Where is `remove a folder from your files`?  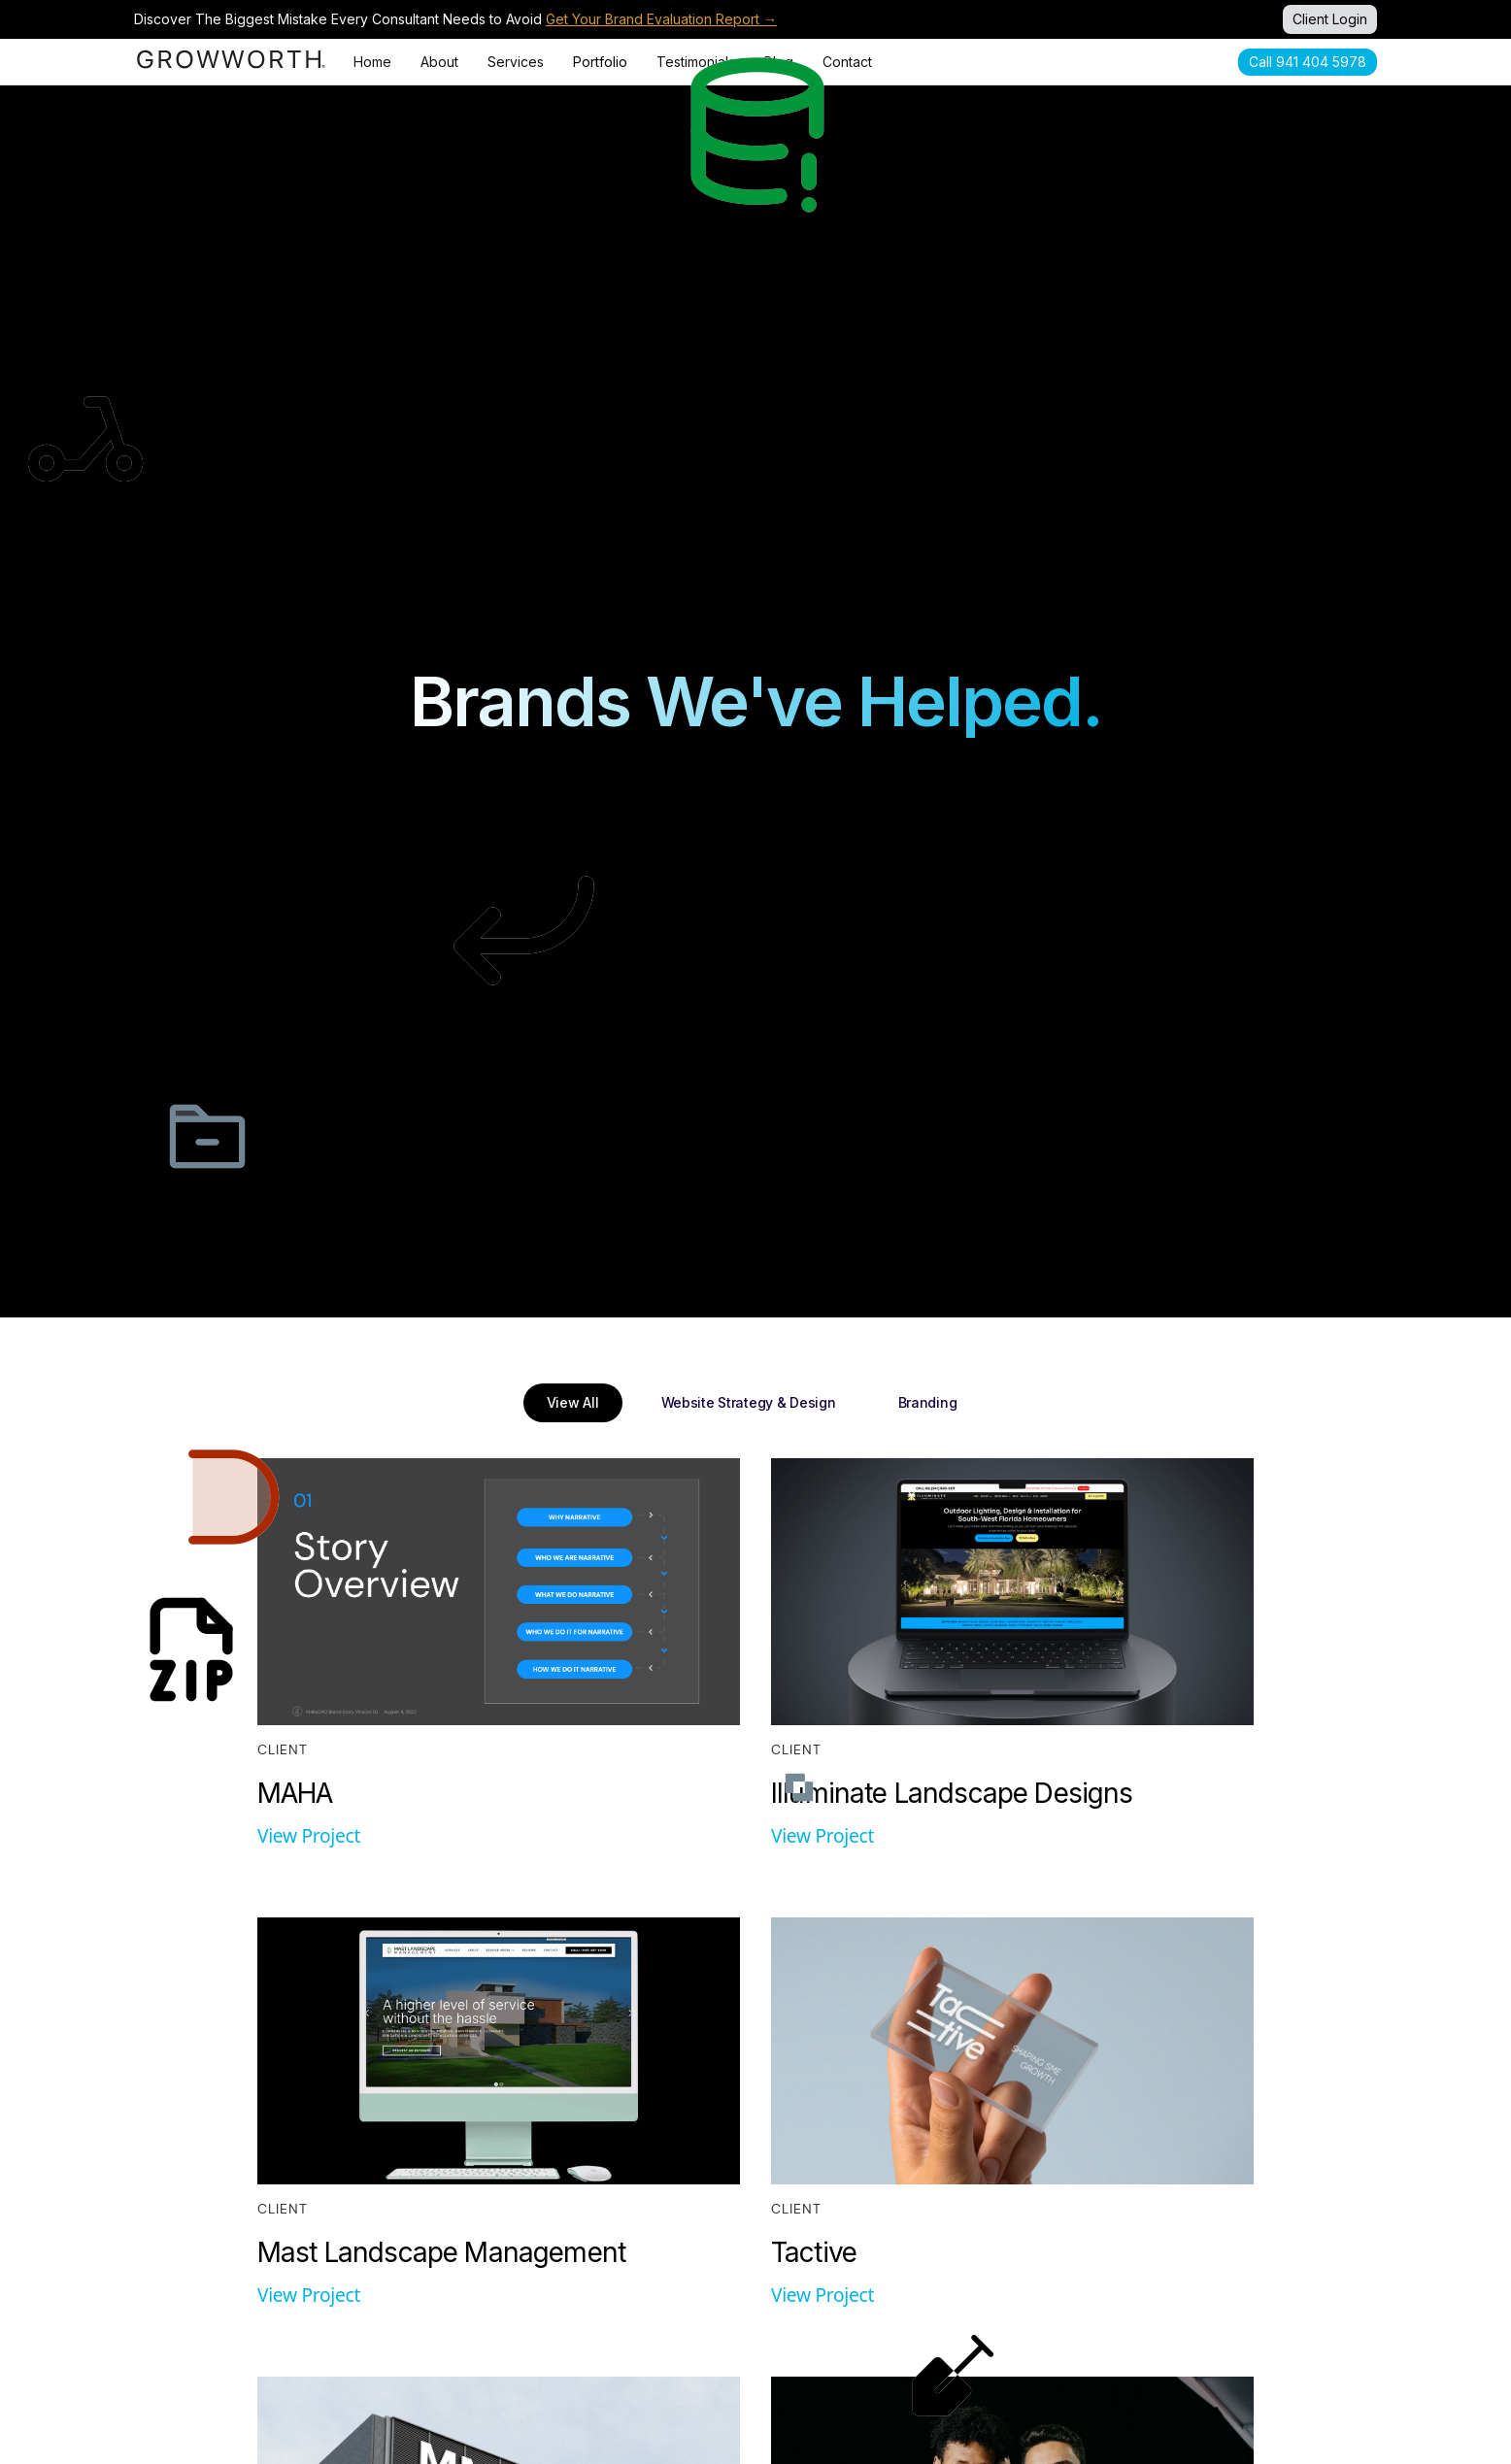
remove a folder from your files is located at coordinates (207, 1136).